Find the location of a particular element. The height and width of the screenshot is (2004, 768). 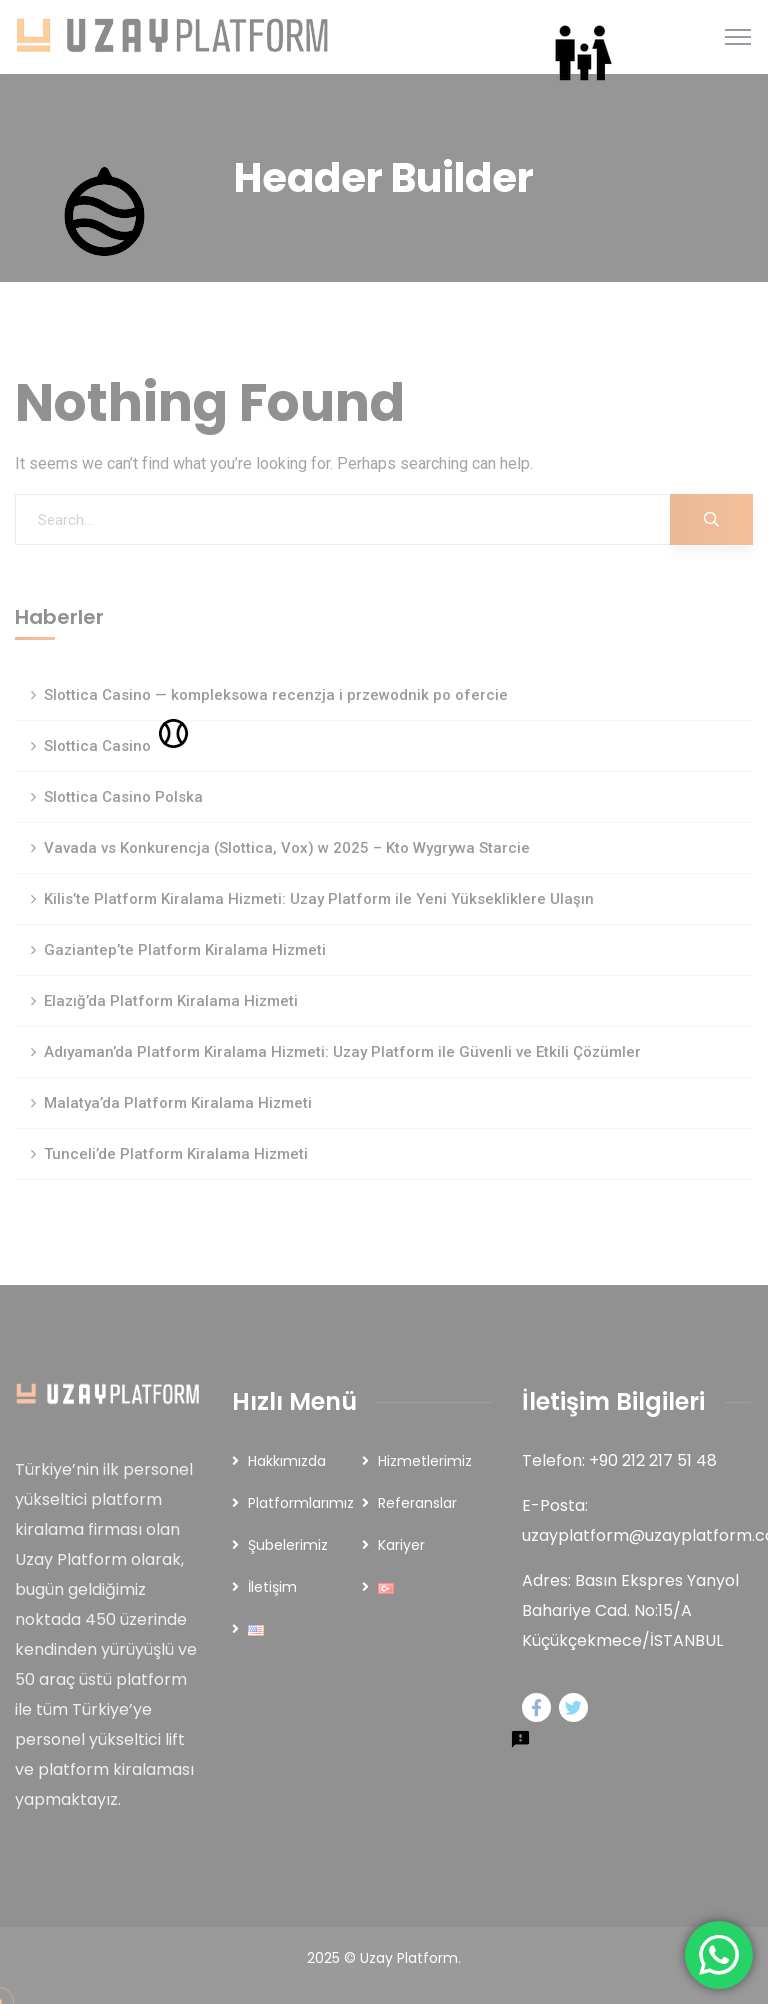

indicates family restroom facility nearby is located at coordinates (583, 53).